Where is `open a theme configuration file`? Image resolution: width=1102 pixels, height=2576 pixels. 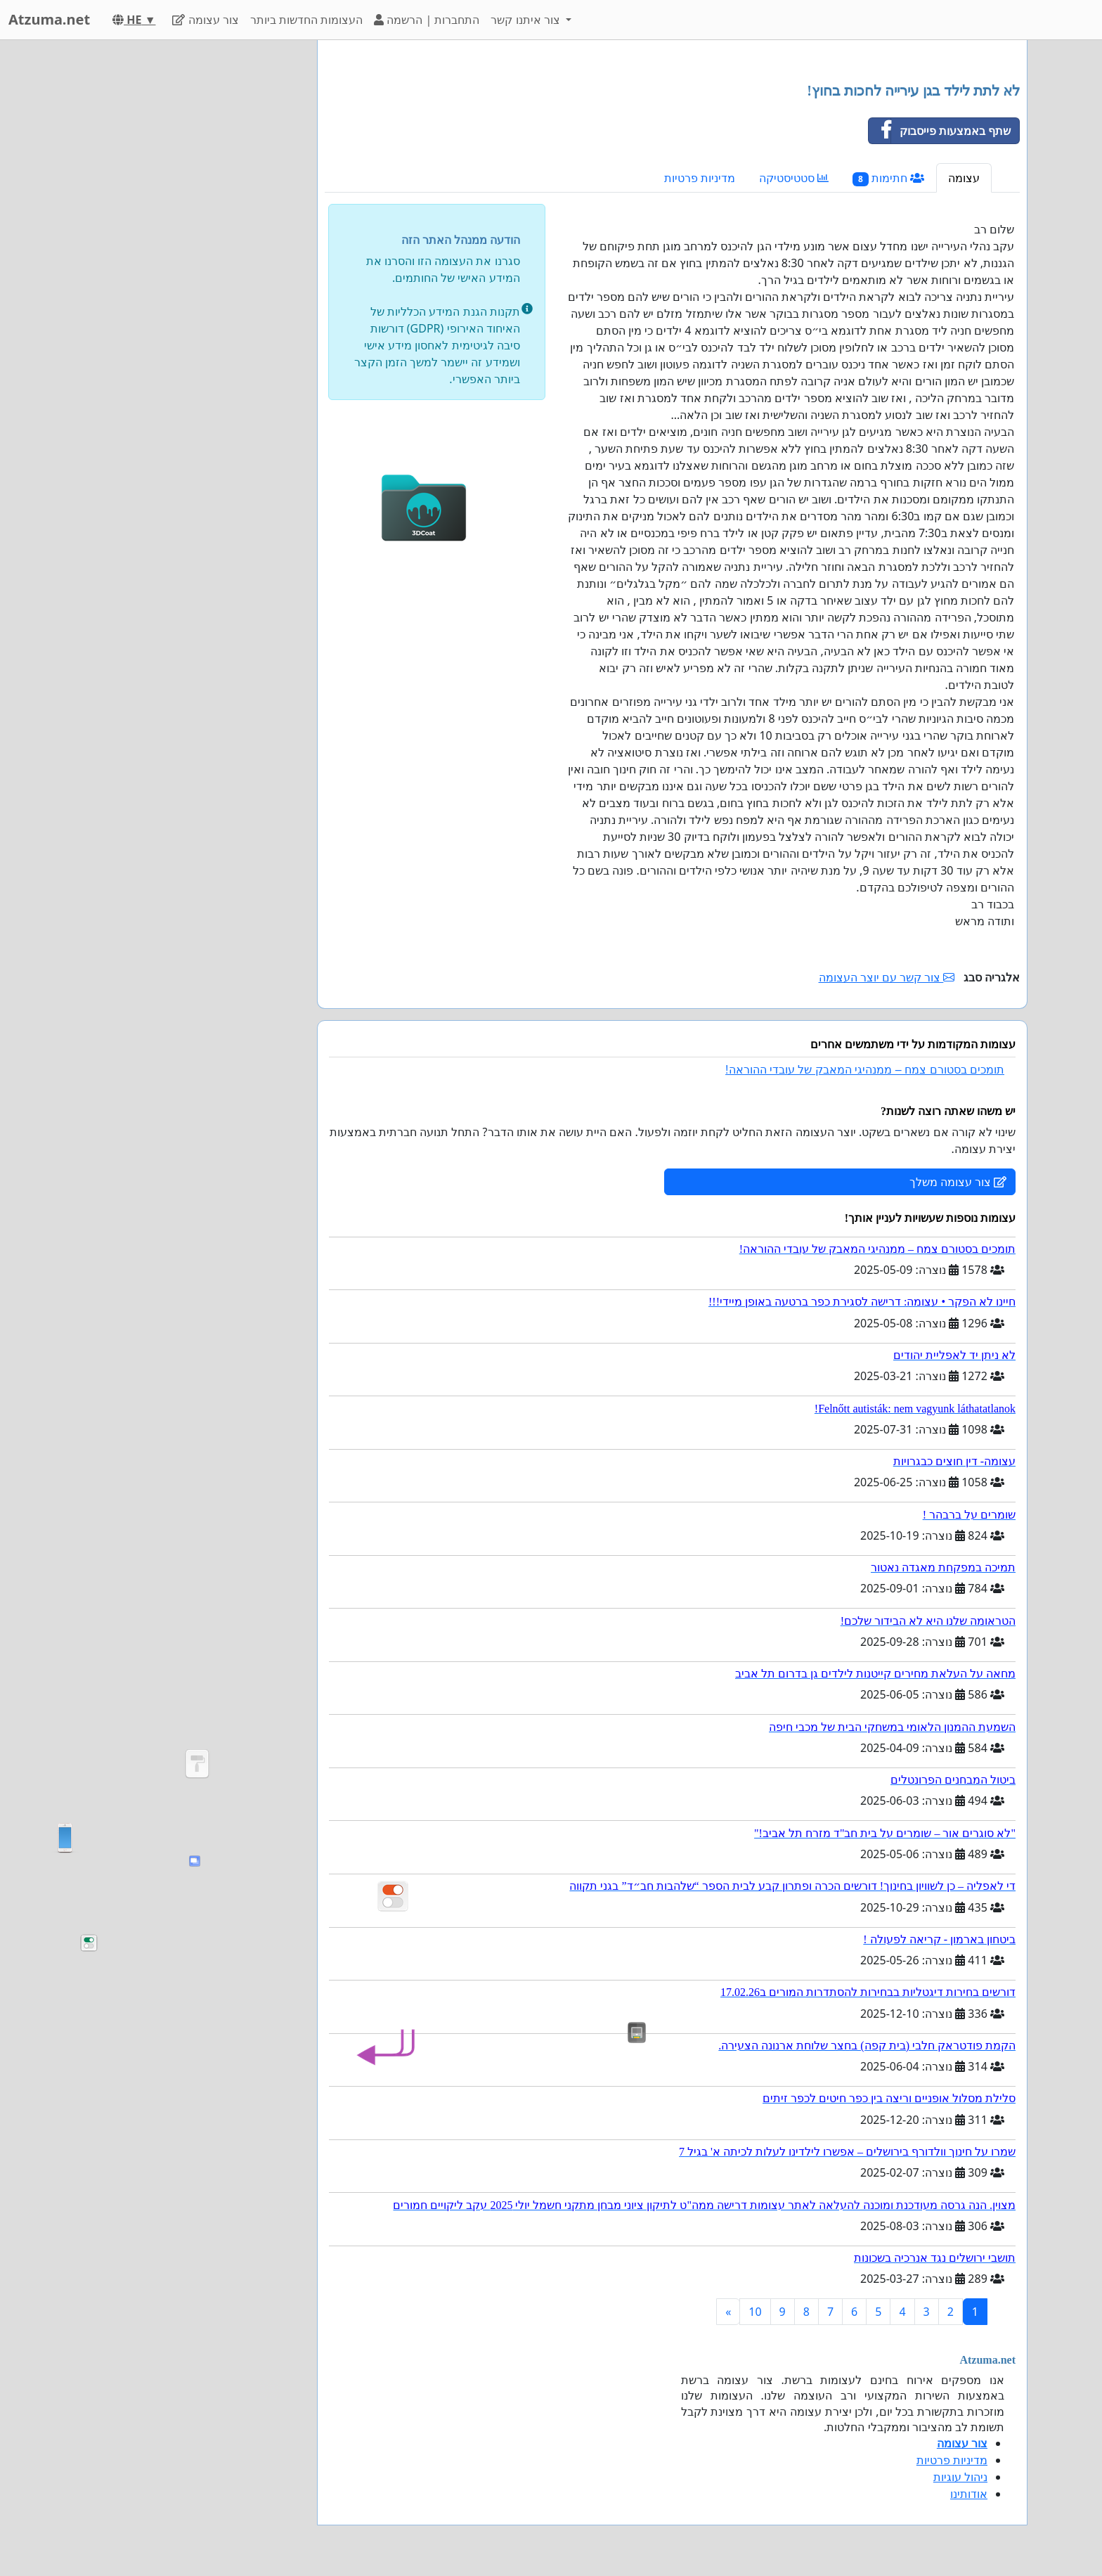 open a theme configuration file is located at coordinates (197, 1763).